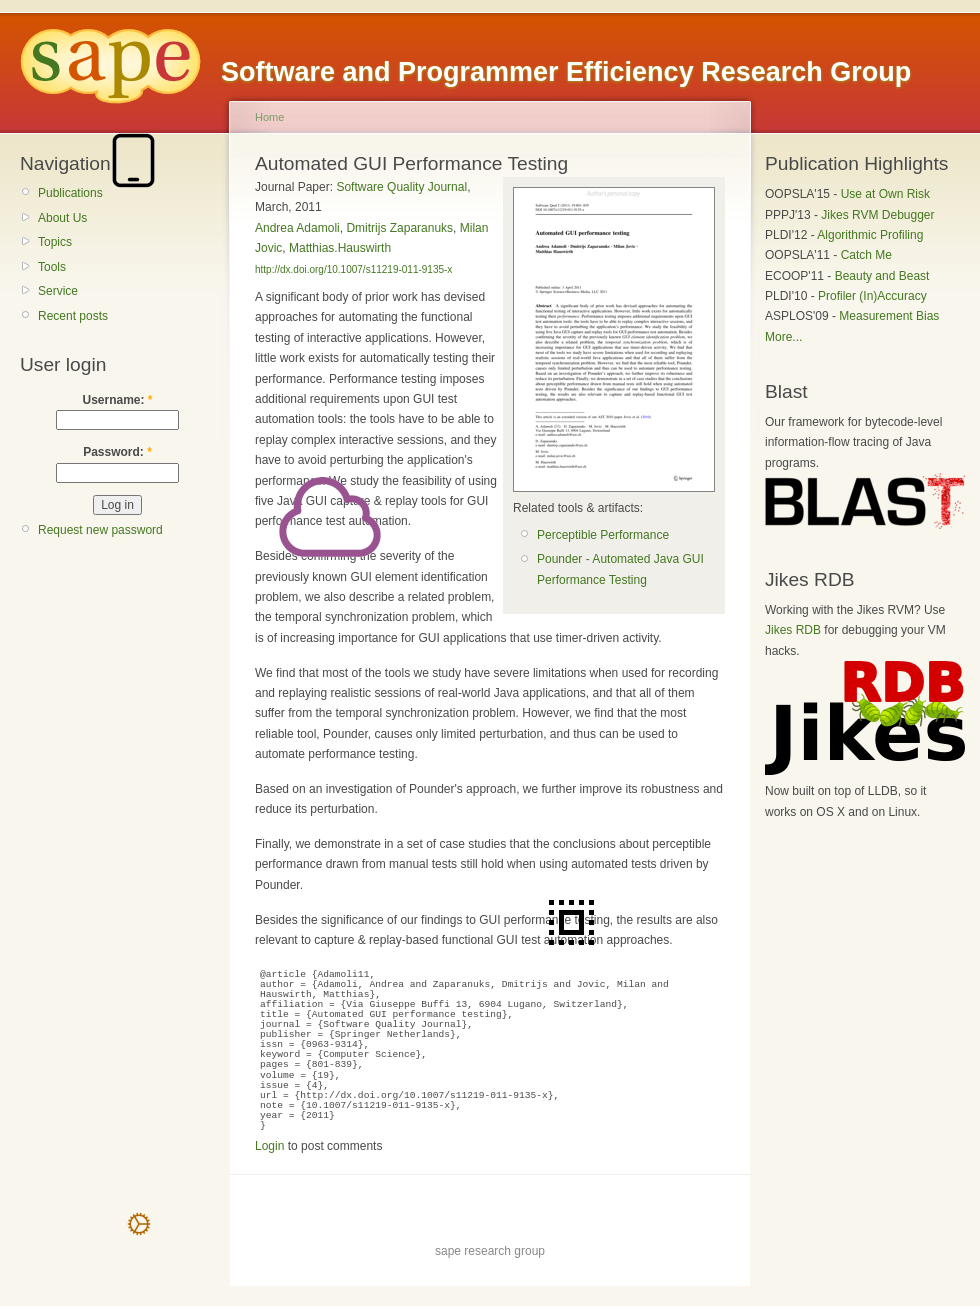 This screenshot has width=980, height=1306. What do you see at coordinates (133, 160) in the screenshot?
I see `view on tablet device` at bounding box center [133, 160].